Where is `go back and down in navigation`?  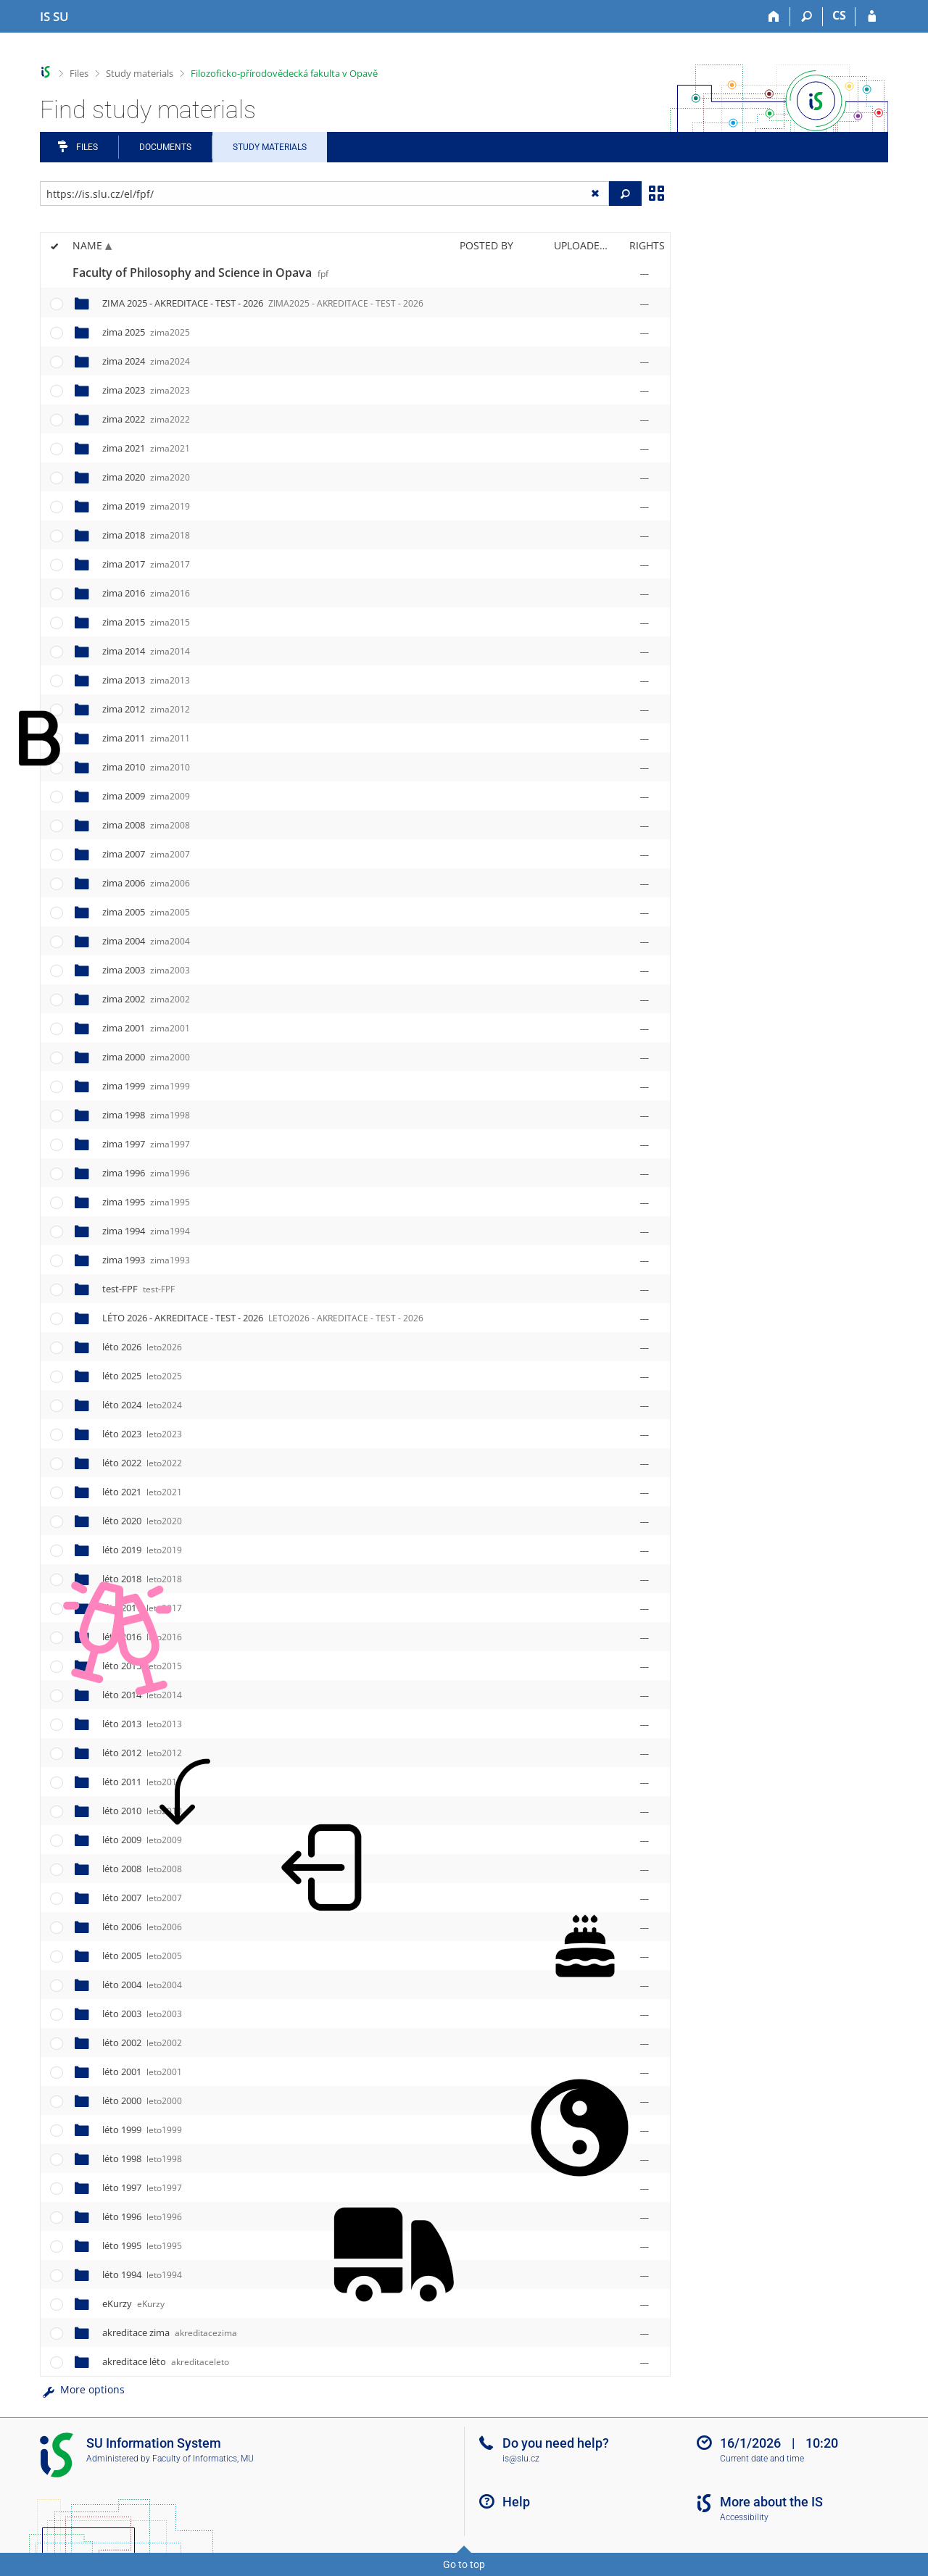
go back and down in navigation is located at coordinates (185, 1792).